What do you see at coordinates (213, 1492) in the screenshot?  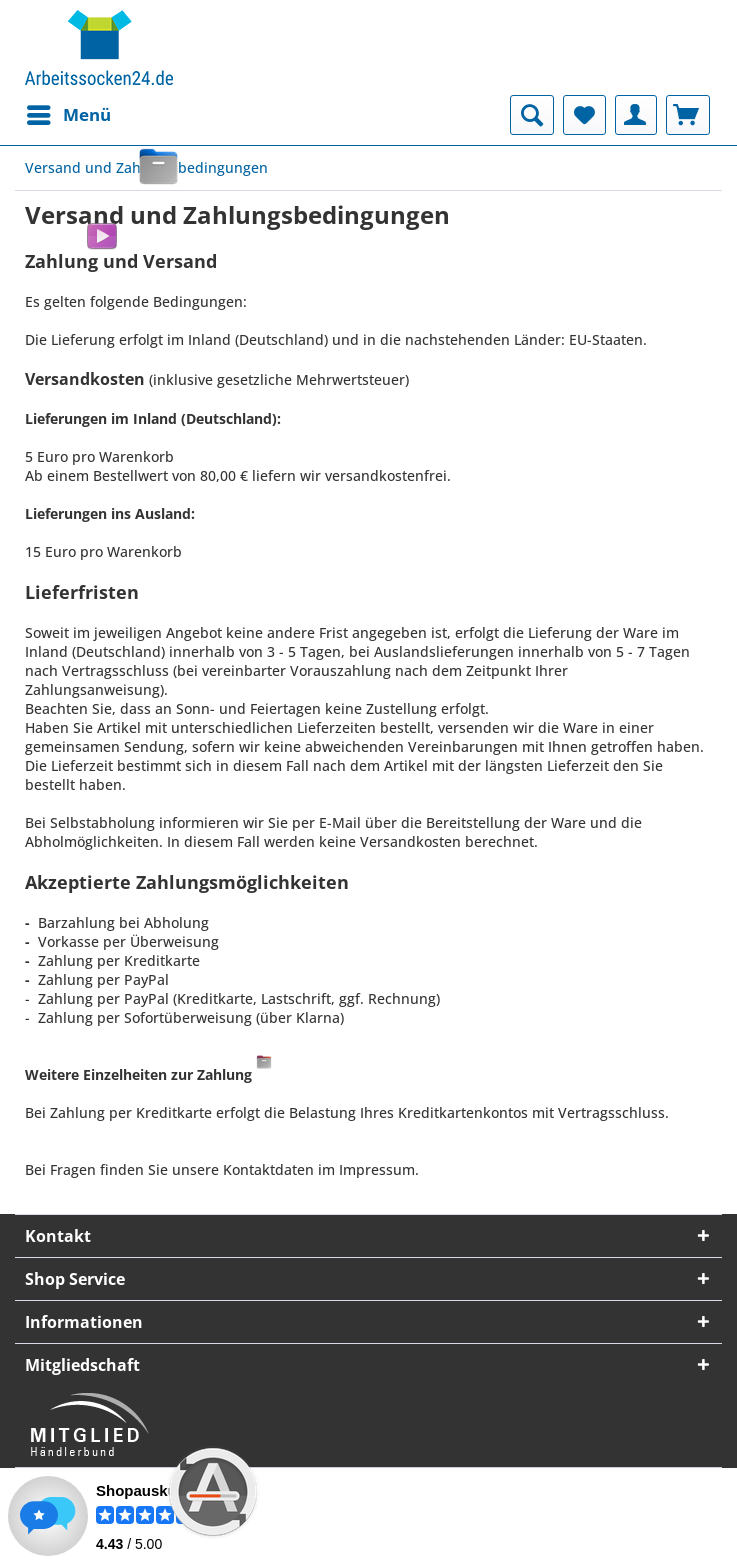 I see `check for available software updates` at bounding box center [213, 1492].